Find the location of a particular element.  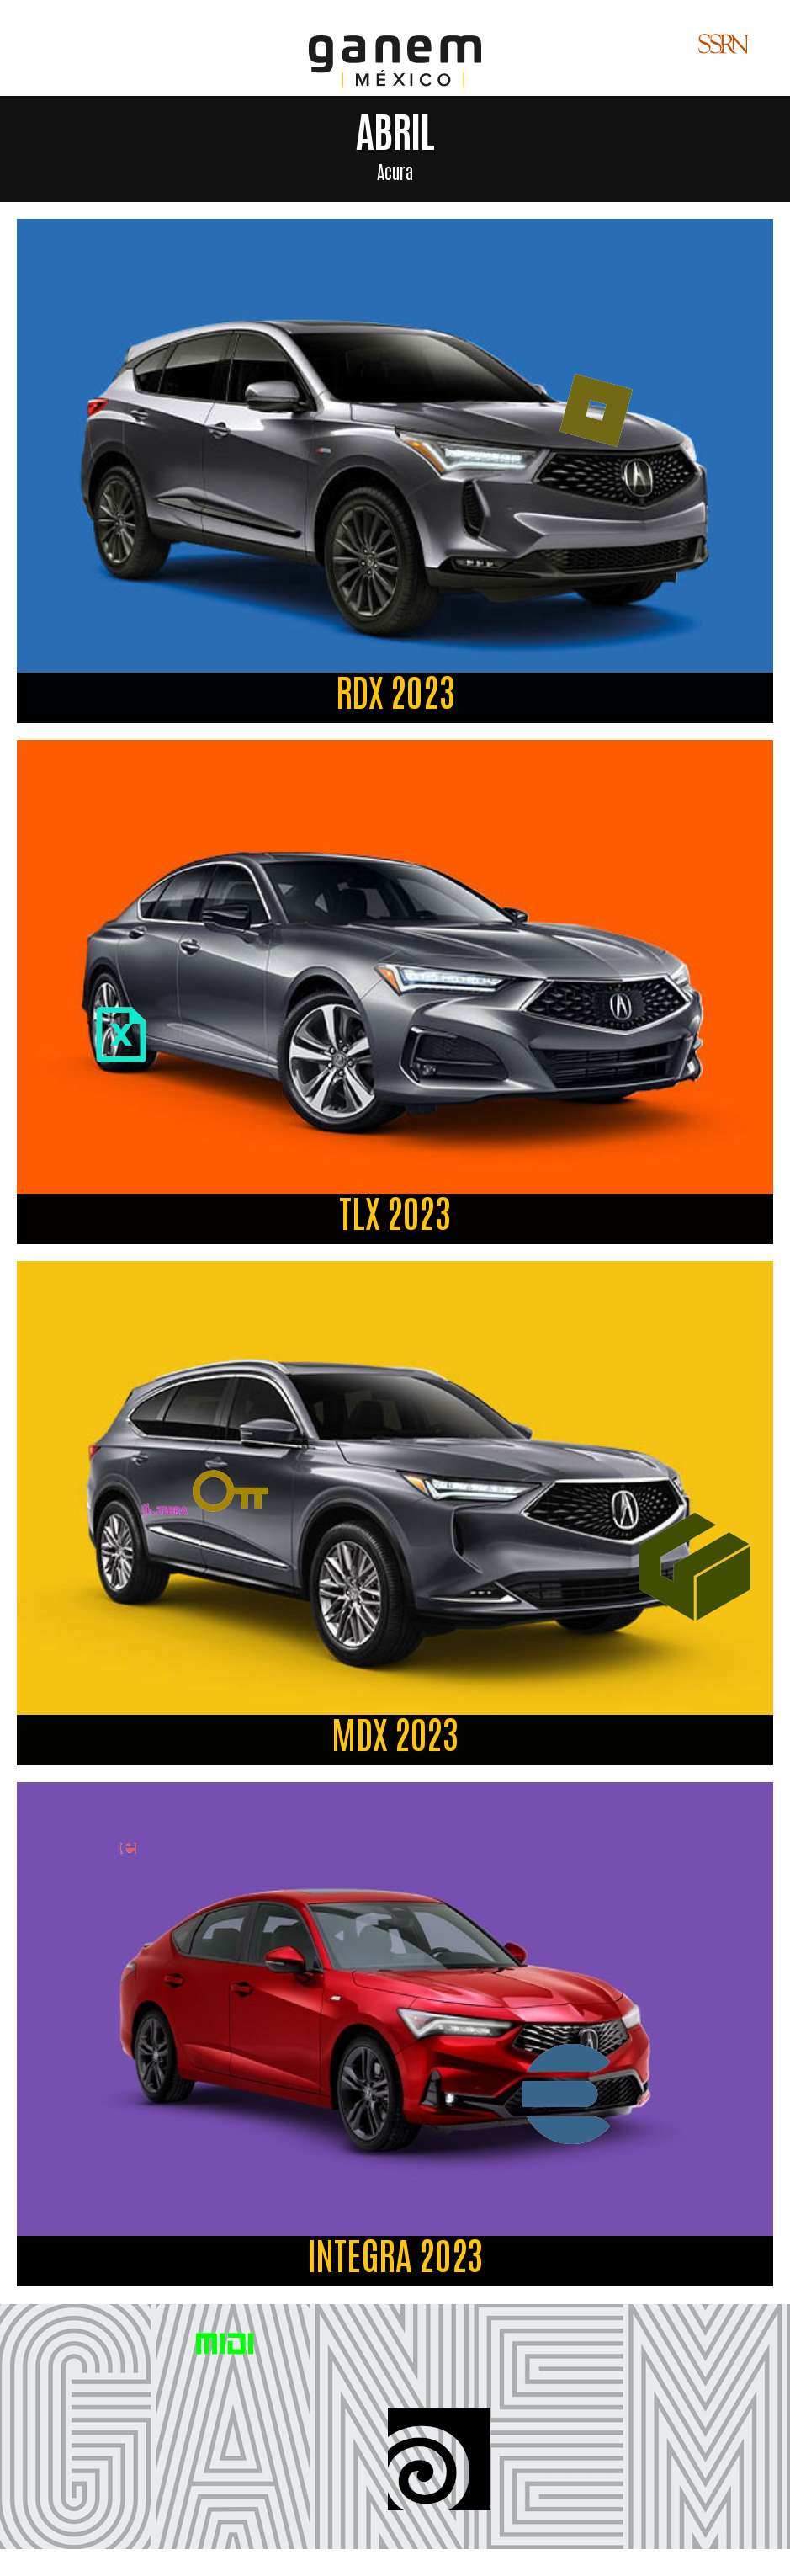

Elasticsearch service or integration is located at coordinates (565, 2094).